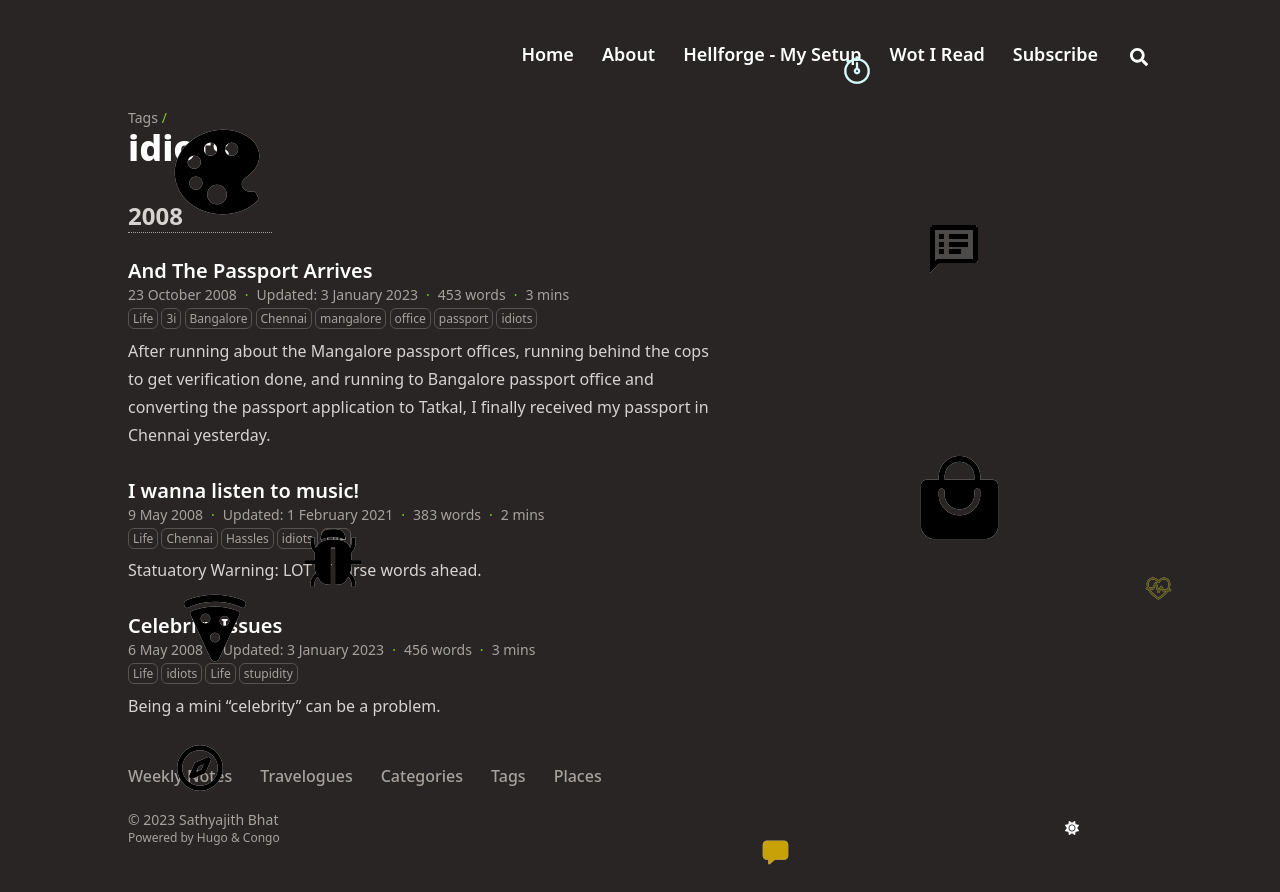 The image size is (1280, 892). I want to click on start or view a timer, so click(857, 70).